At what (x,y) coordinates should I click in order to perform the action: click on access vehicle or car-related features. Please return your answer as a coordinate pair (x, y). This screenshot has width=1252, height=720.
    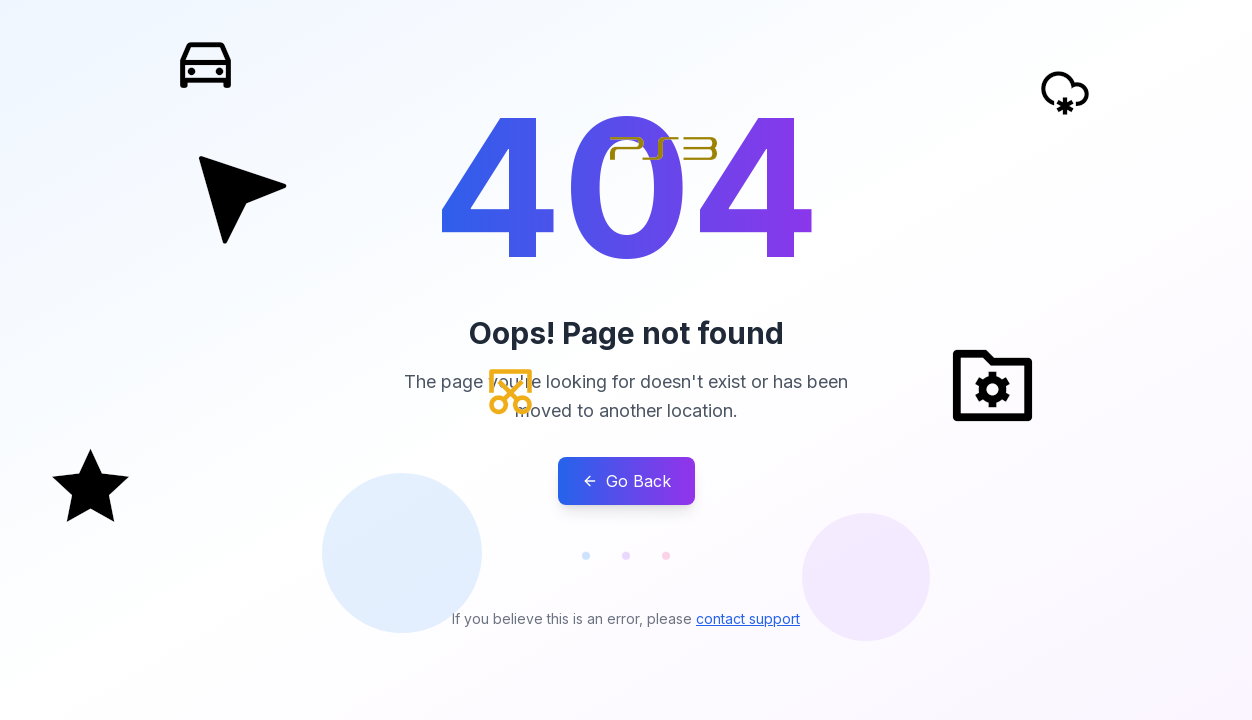
    Looking at the image, I should click on (205, 62).